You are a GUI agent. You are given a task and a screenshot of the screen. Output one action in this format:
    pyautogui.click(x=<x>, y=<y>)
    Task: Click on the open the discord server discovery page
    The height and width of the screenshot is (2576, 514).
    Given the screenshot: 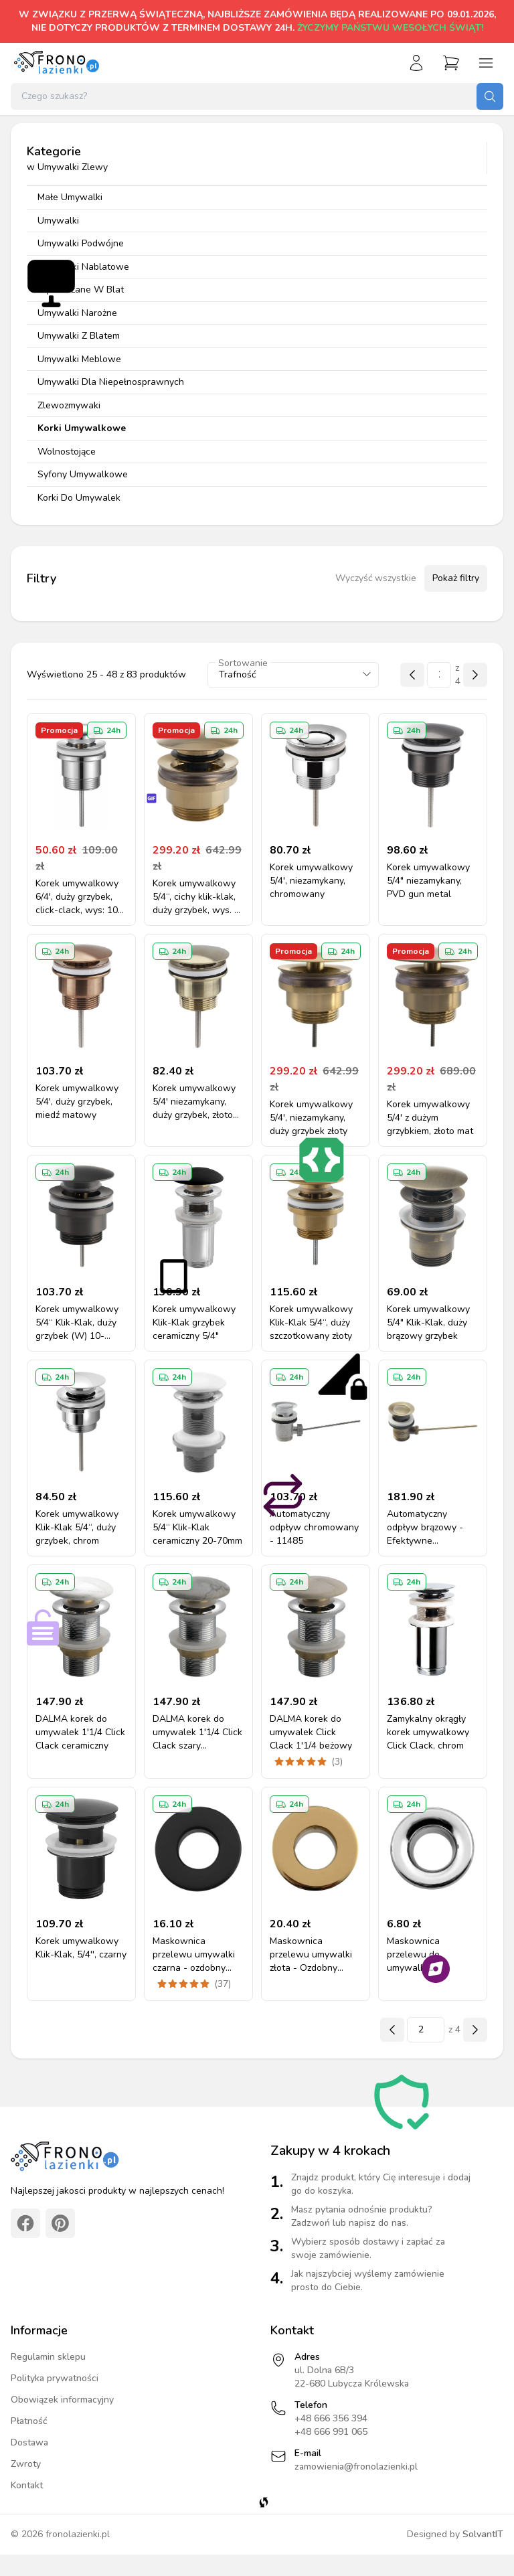 What is the action you would take?
    pyautogui.click(x=436, y=1969)
    